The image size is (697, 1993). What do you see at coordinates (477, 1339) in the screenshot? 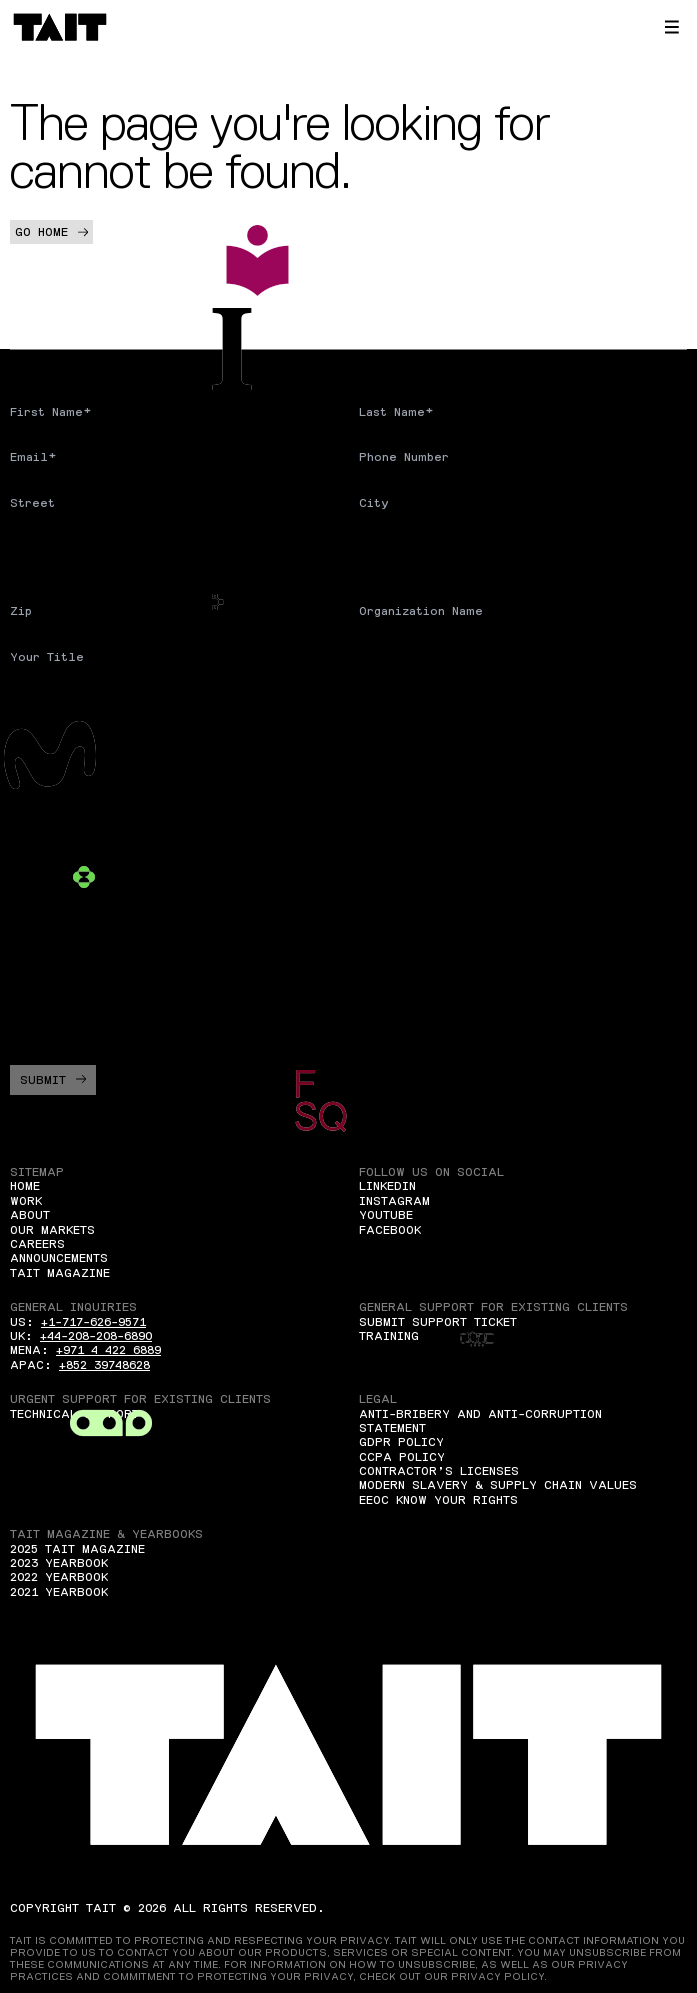
I see `open zoho app or service` at bounding box center [477, 1339].